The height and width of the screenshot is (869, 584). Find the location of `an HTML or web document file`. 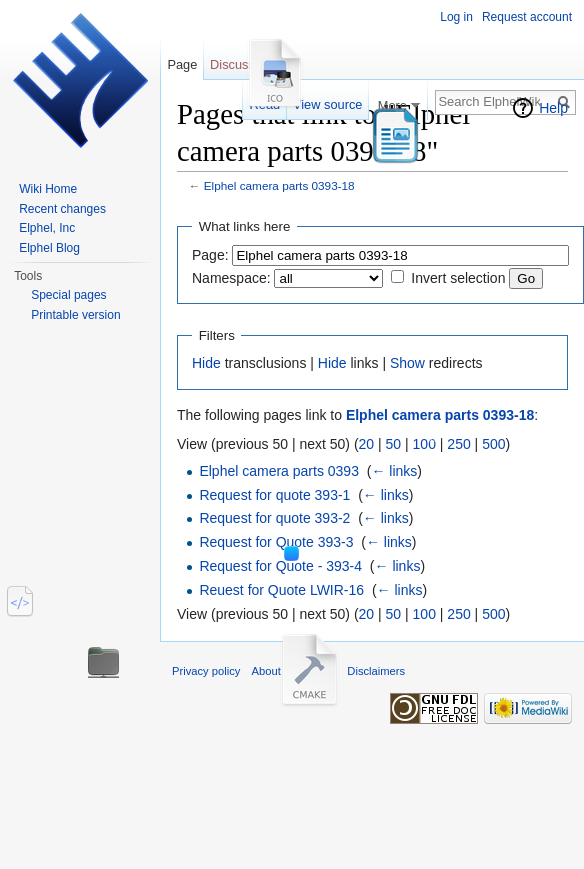

an HTML or web document file is located at coordinates (20, 601).